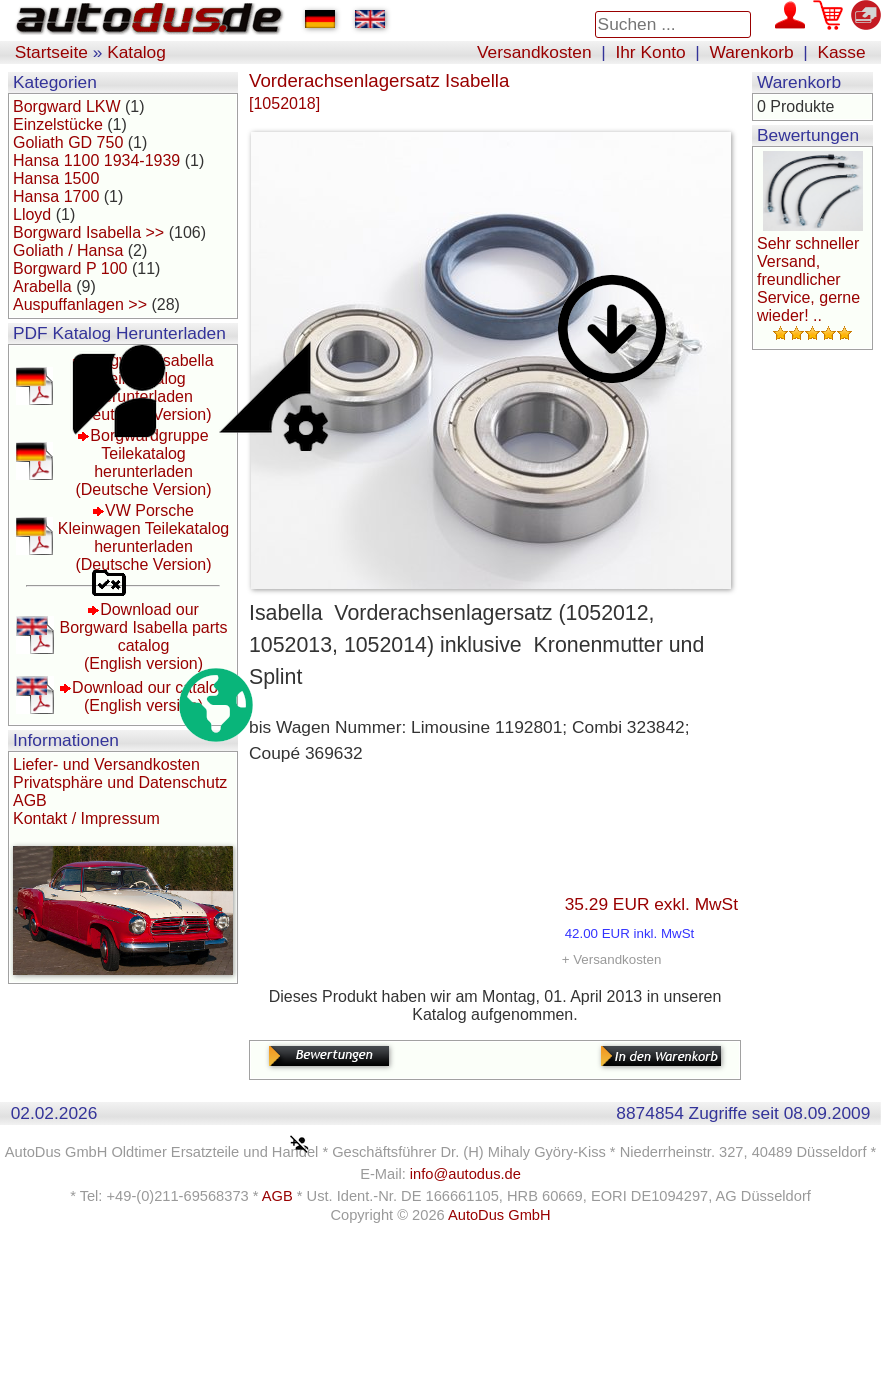  I want to click on access folder with validation rules, so click(109, 583).